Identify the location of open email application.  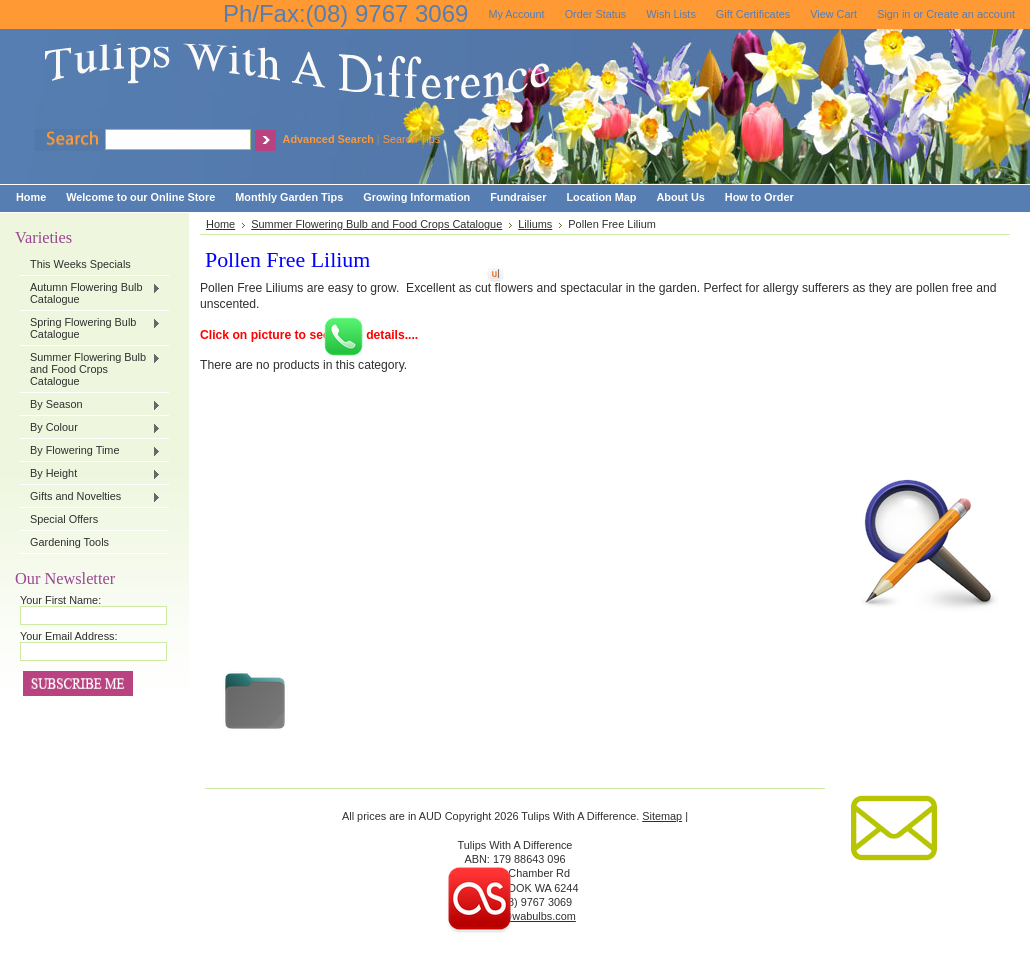
(894, 828).